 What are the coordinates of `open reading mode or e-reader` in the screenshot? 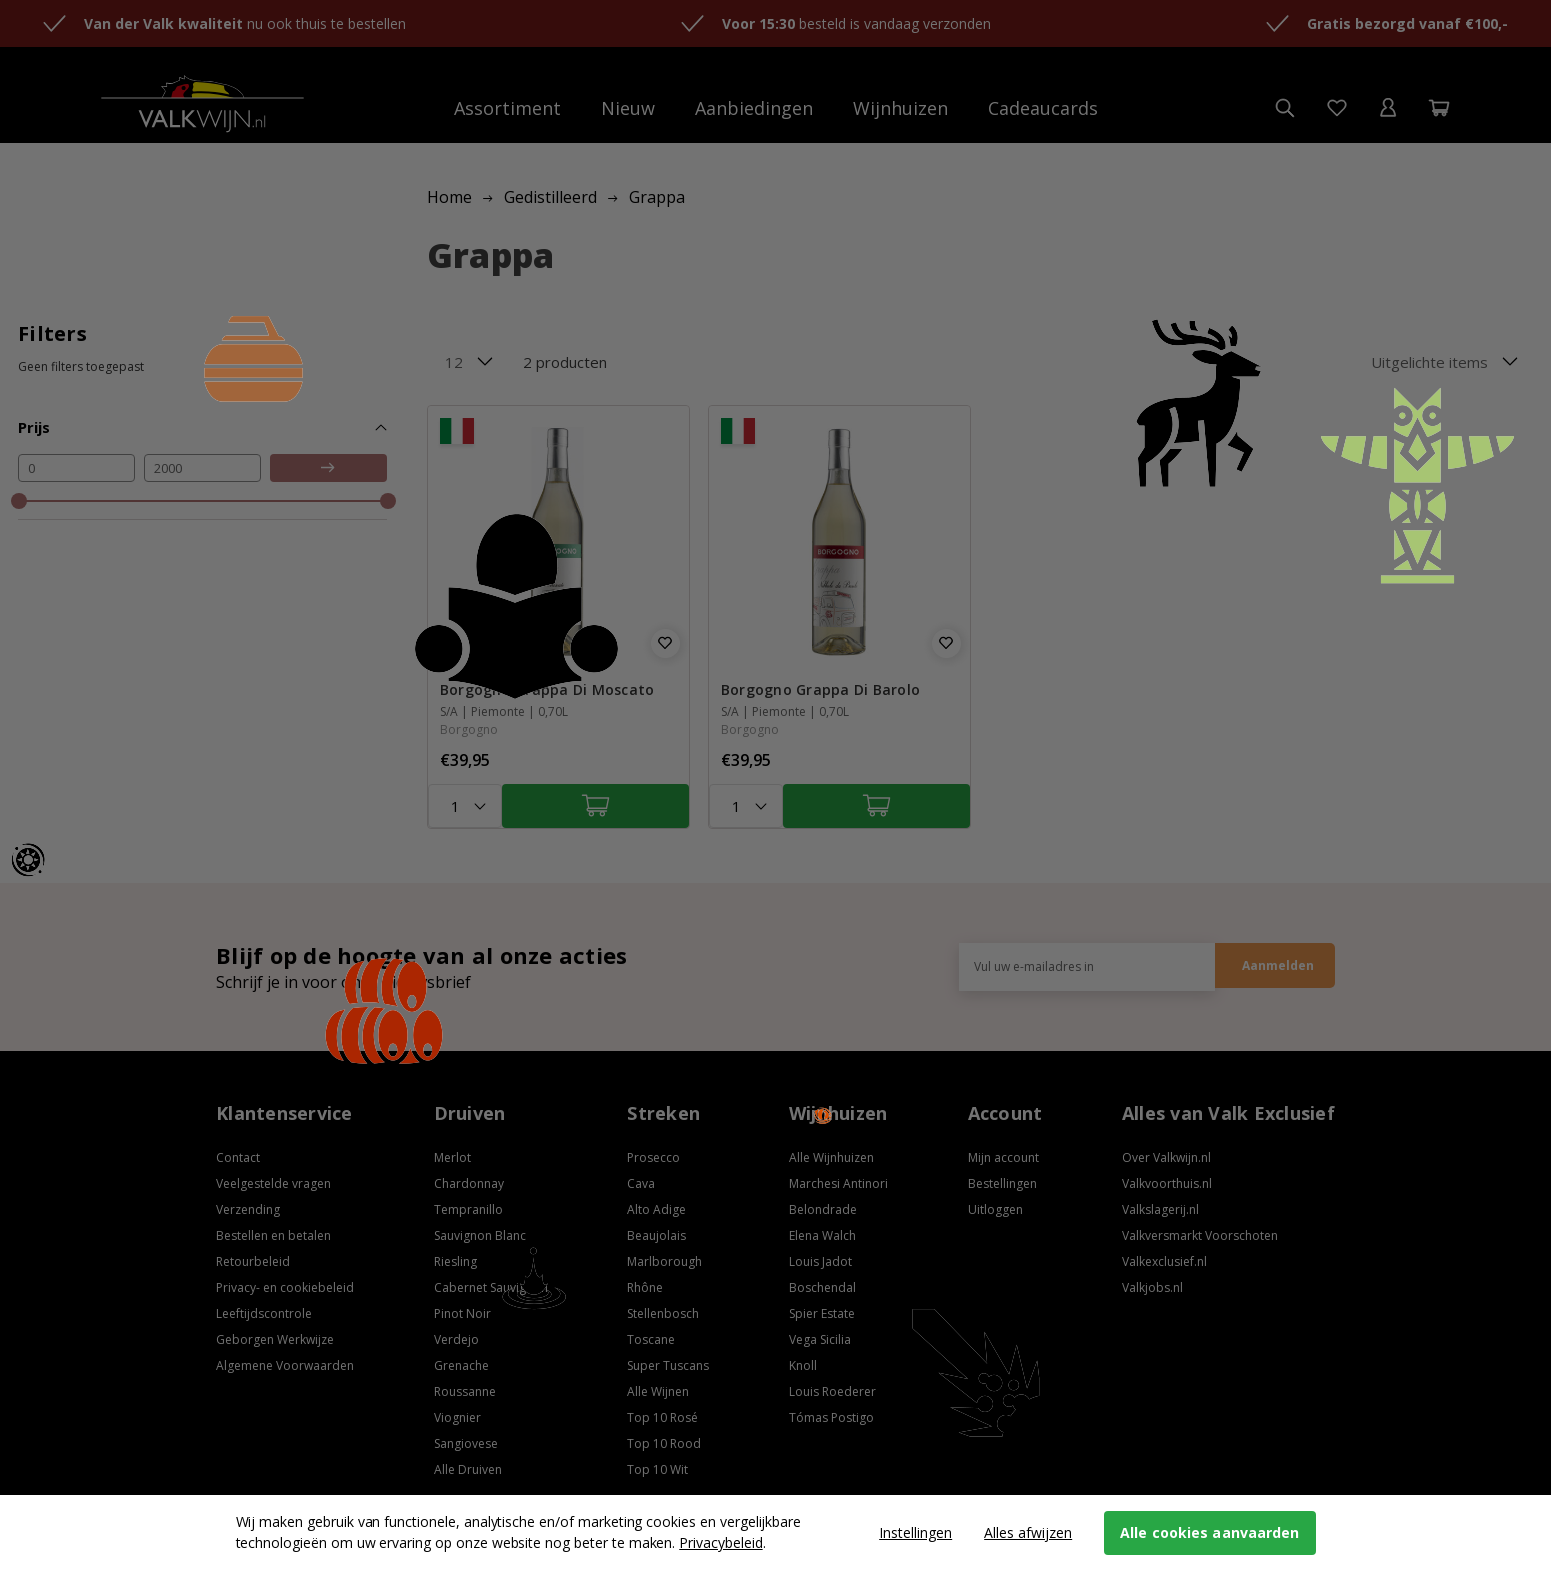 It's located at (516, 606).